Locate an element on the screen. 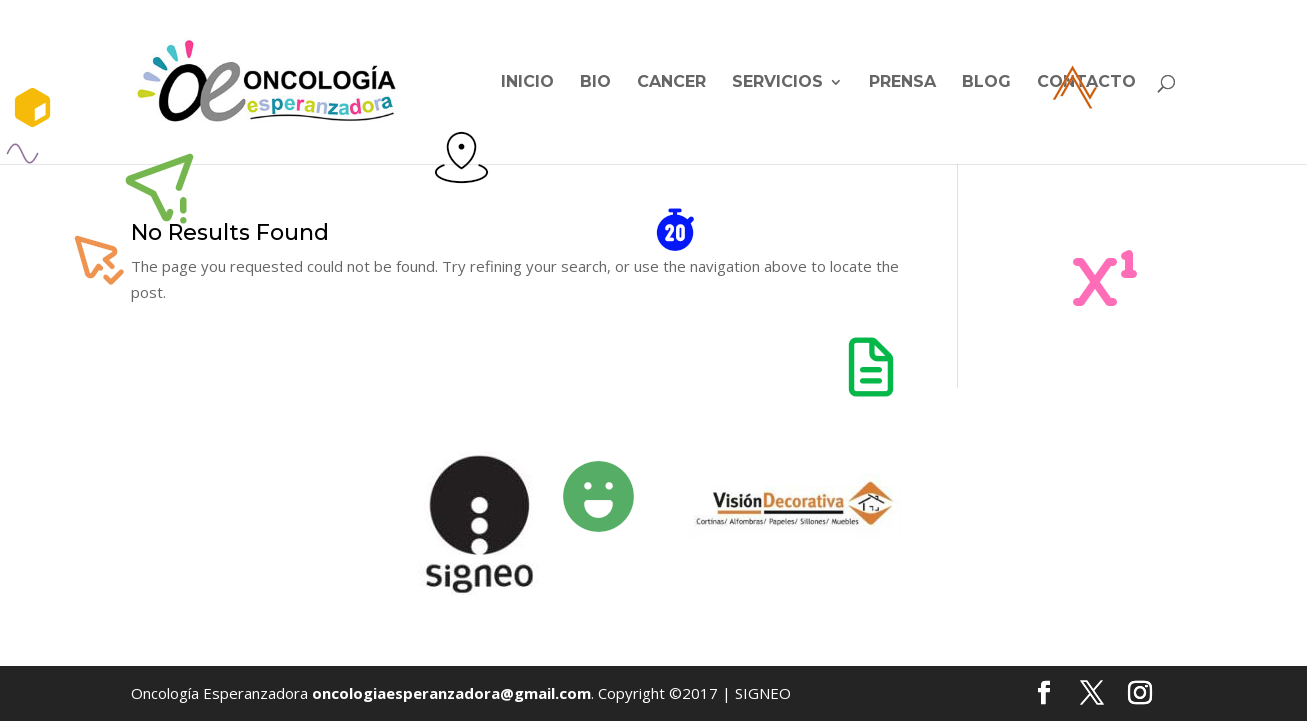 Image resolution: width=1307 pixels, height=721 pixels. click action confirmed is located at coordinates (98, 259).